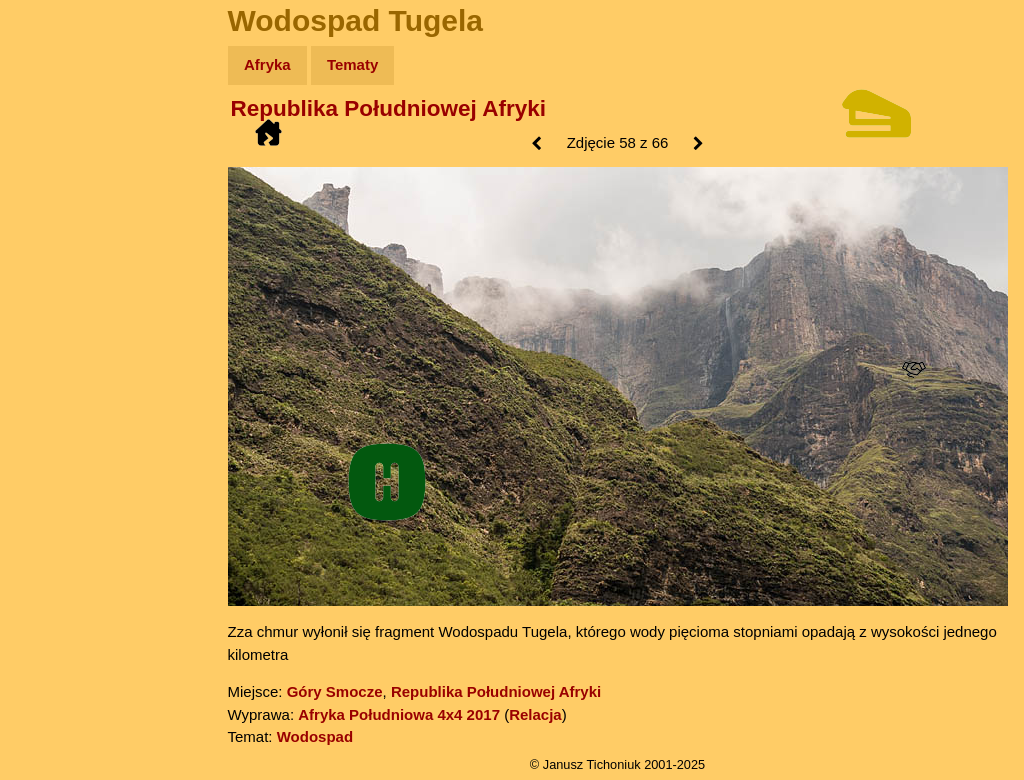 Image resolution: width=1024 pixels, height=780 pixels. Describe the element at coordinates (876, 113) in the screenshot. I see `attach or bind documents together` at that location.